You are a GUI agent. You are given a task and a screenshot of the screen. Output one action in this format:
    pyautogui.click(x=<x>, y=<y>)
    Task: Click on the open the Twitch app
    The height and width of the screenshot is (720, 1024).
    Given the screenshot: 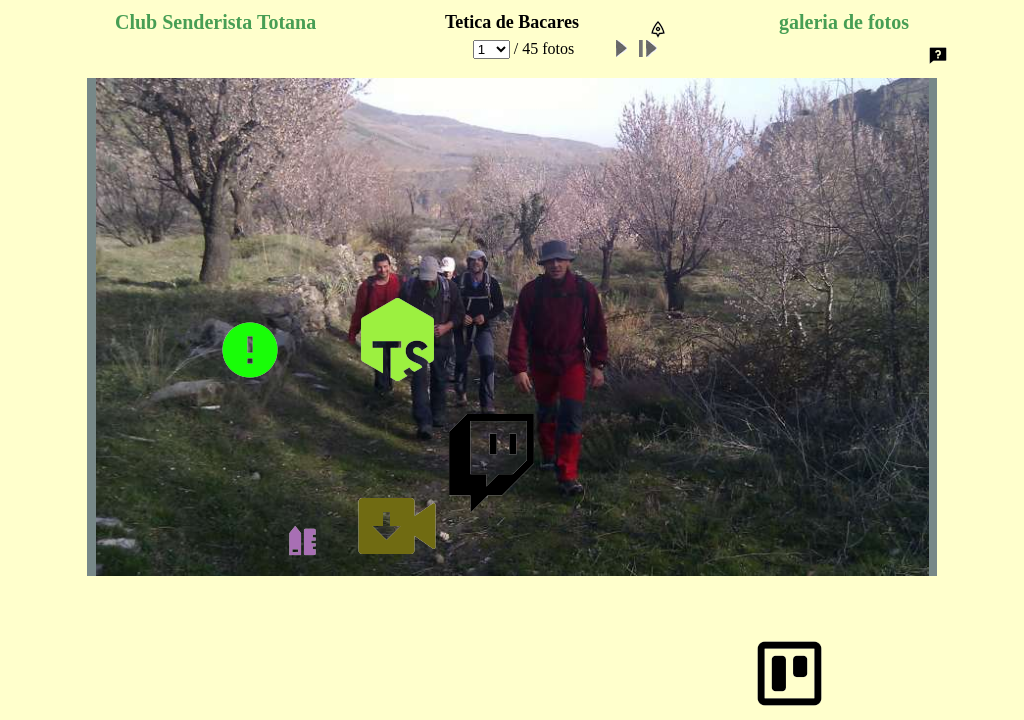 What is the action you would take?
    pyautogui.click(x=491, y=463)
    